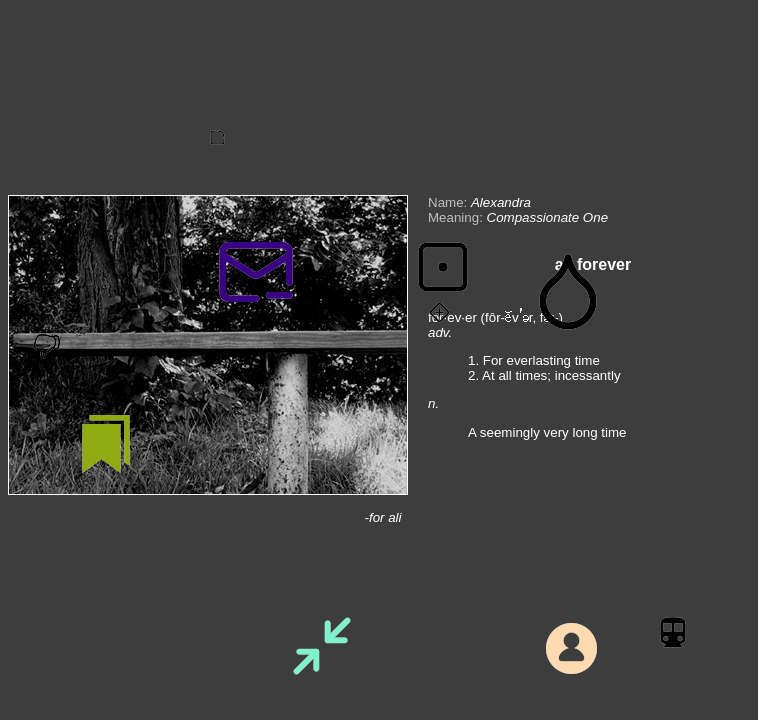 The image size is (758, 720). I want to click on remove an email from your inbox, so click(256, 272).